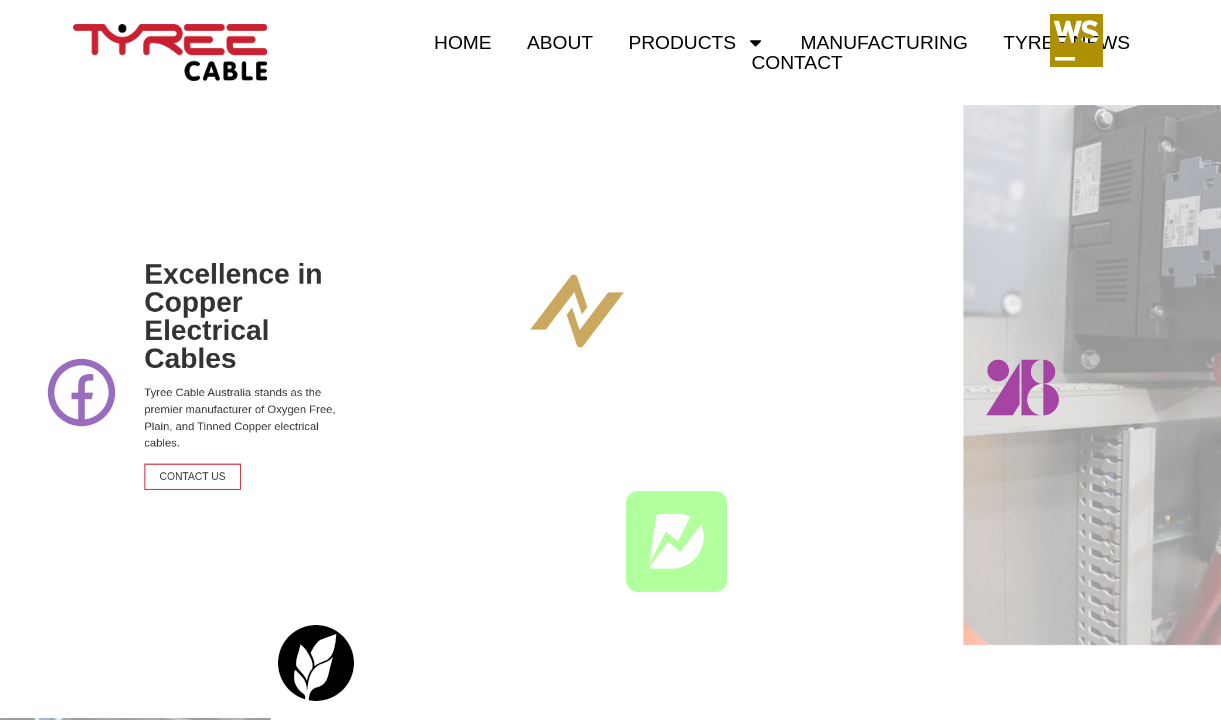  I want to click on open Google Fonts website or service, so click(1022, 387).